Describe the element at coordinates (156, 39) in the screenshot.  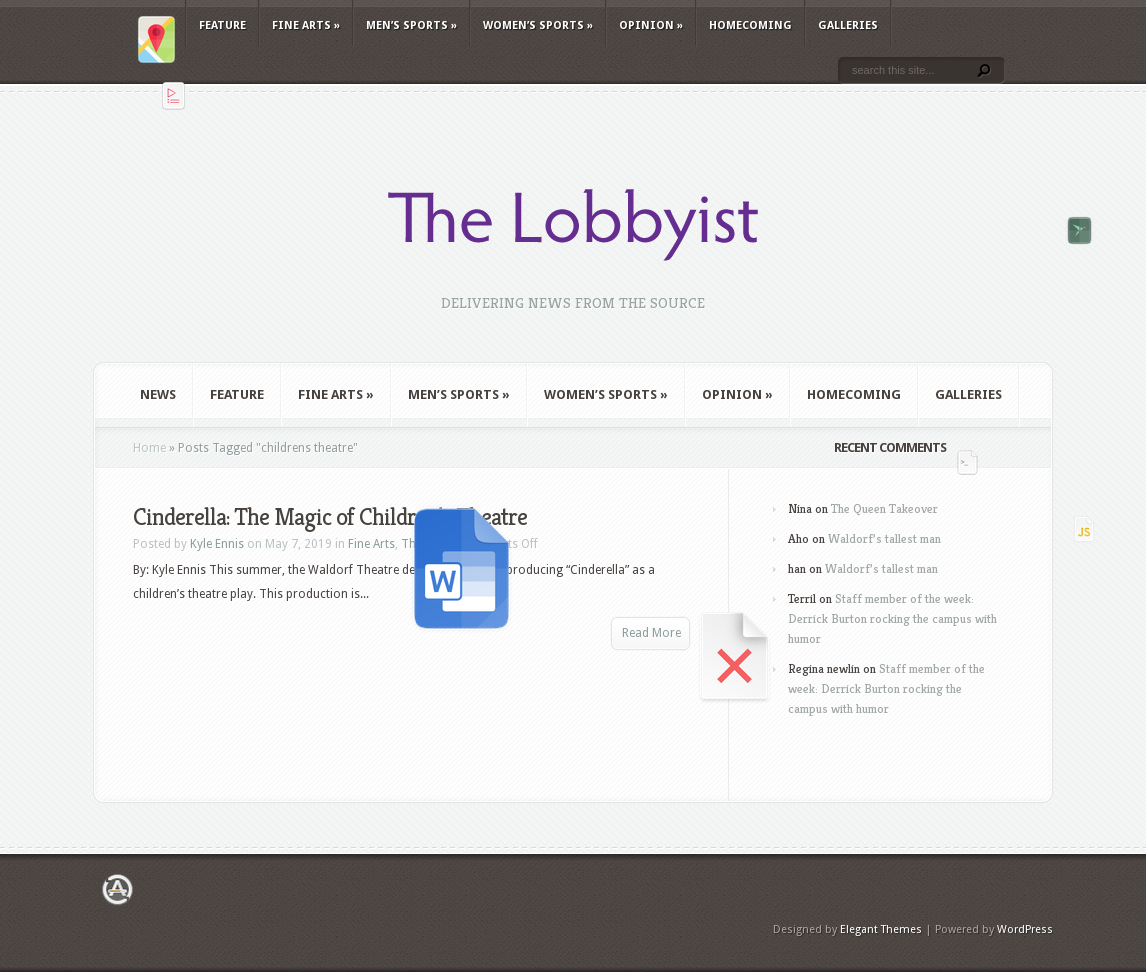
I see `open a GPX file containing GPS route data` at that location.